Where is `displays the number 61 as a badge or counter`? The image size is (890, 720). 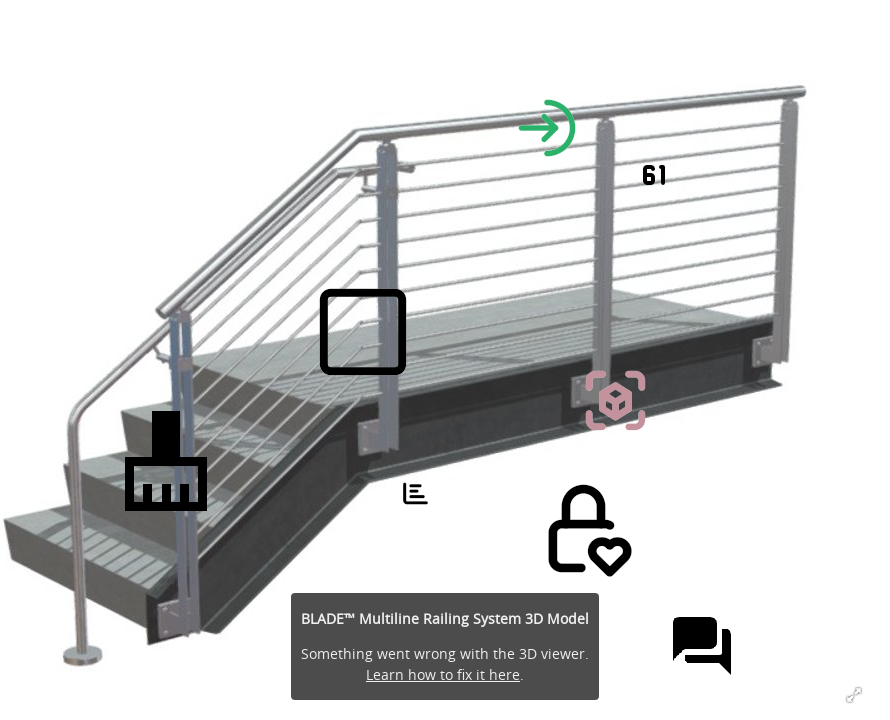 displays the number 61 as a badge or counter is located at coordinates (655, 175).